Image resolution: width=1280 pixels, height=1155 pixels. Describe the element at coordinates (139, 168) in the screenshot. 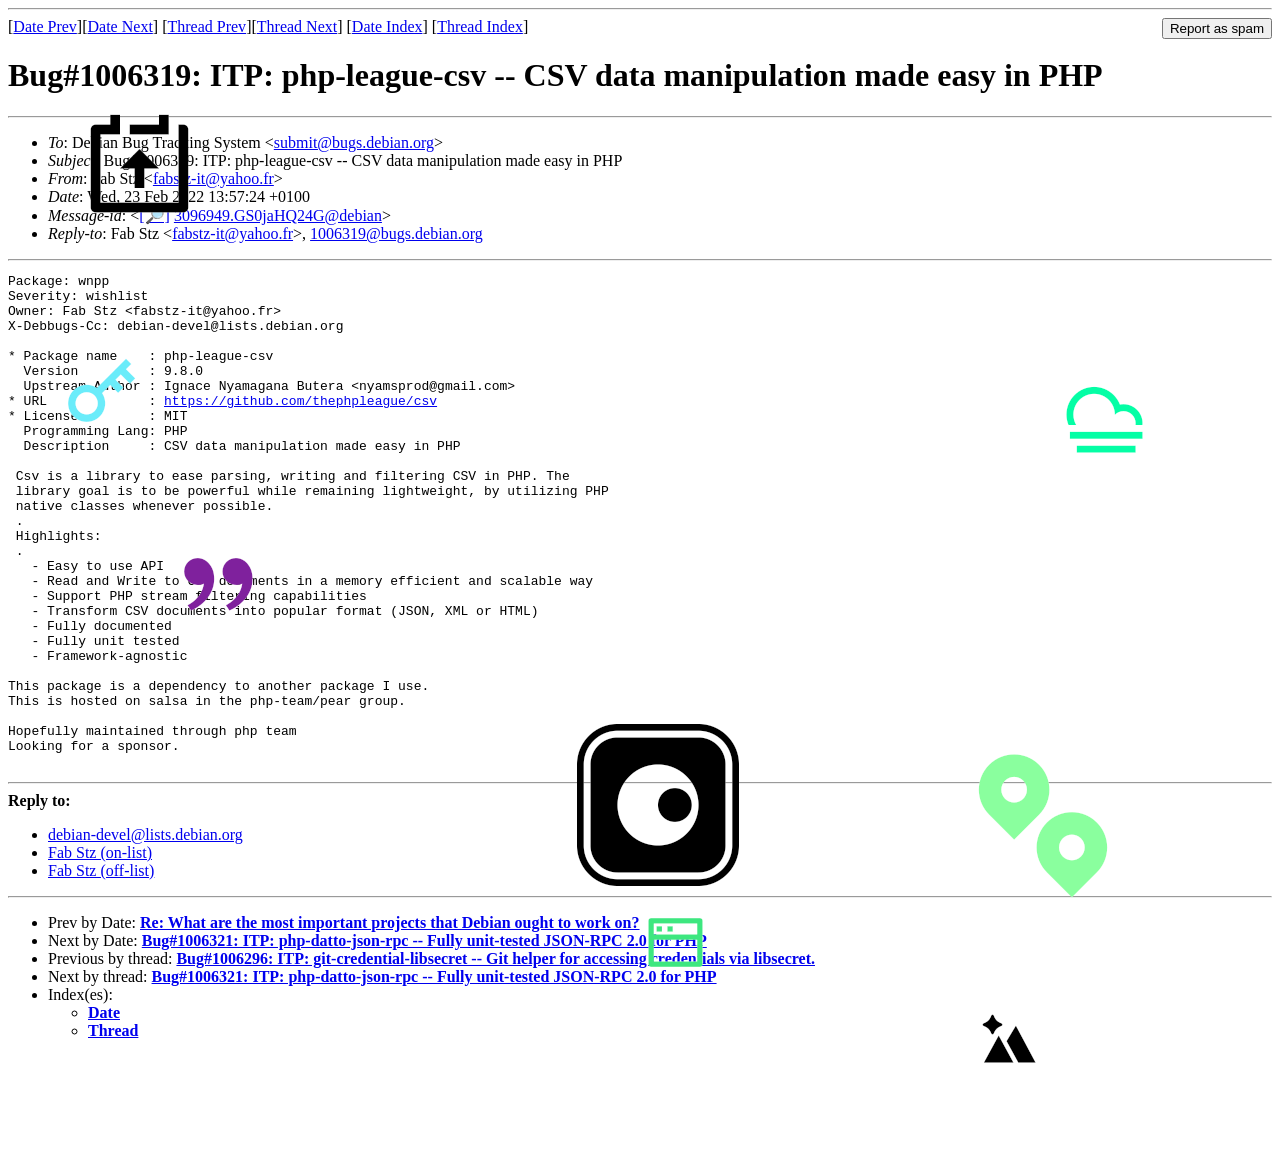

I see `upload image to gallery` at that location.